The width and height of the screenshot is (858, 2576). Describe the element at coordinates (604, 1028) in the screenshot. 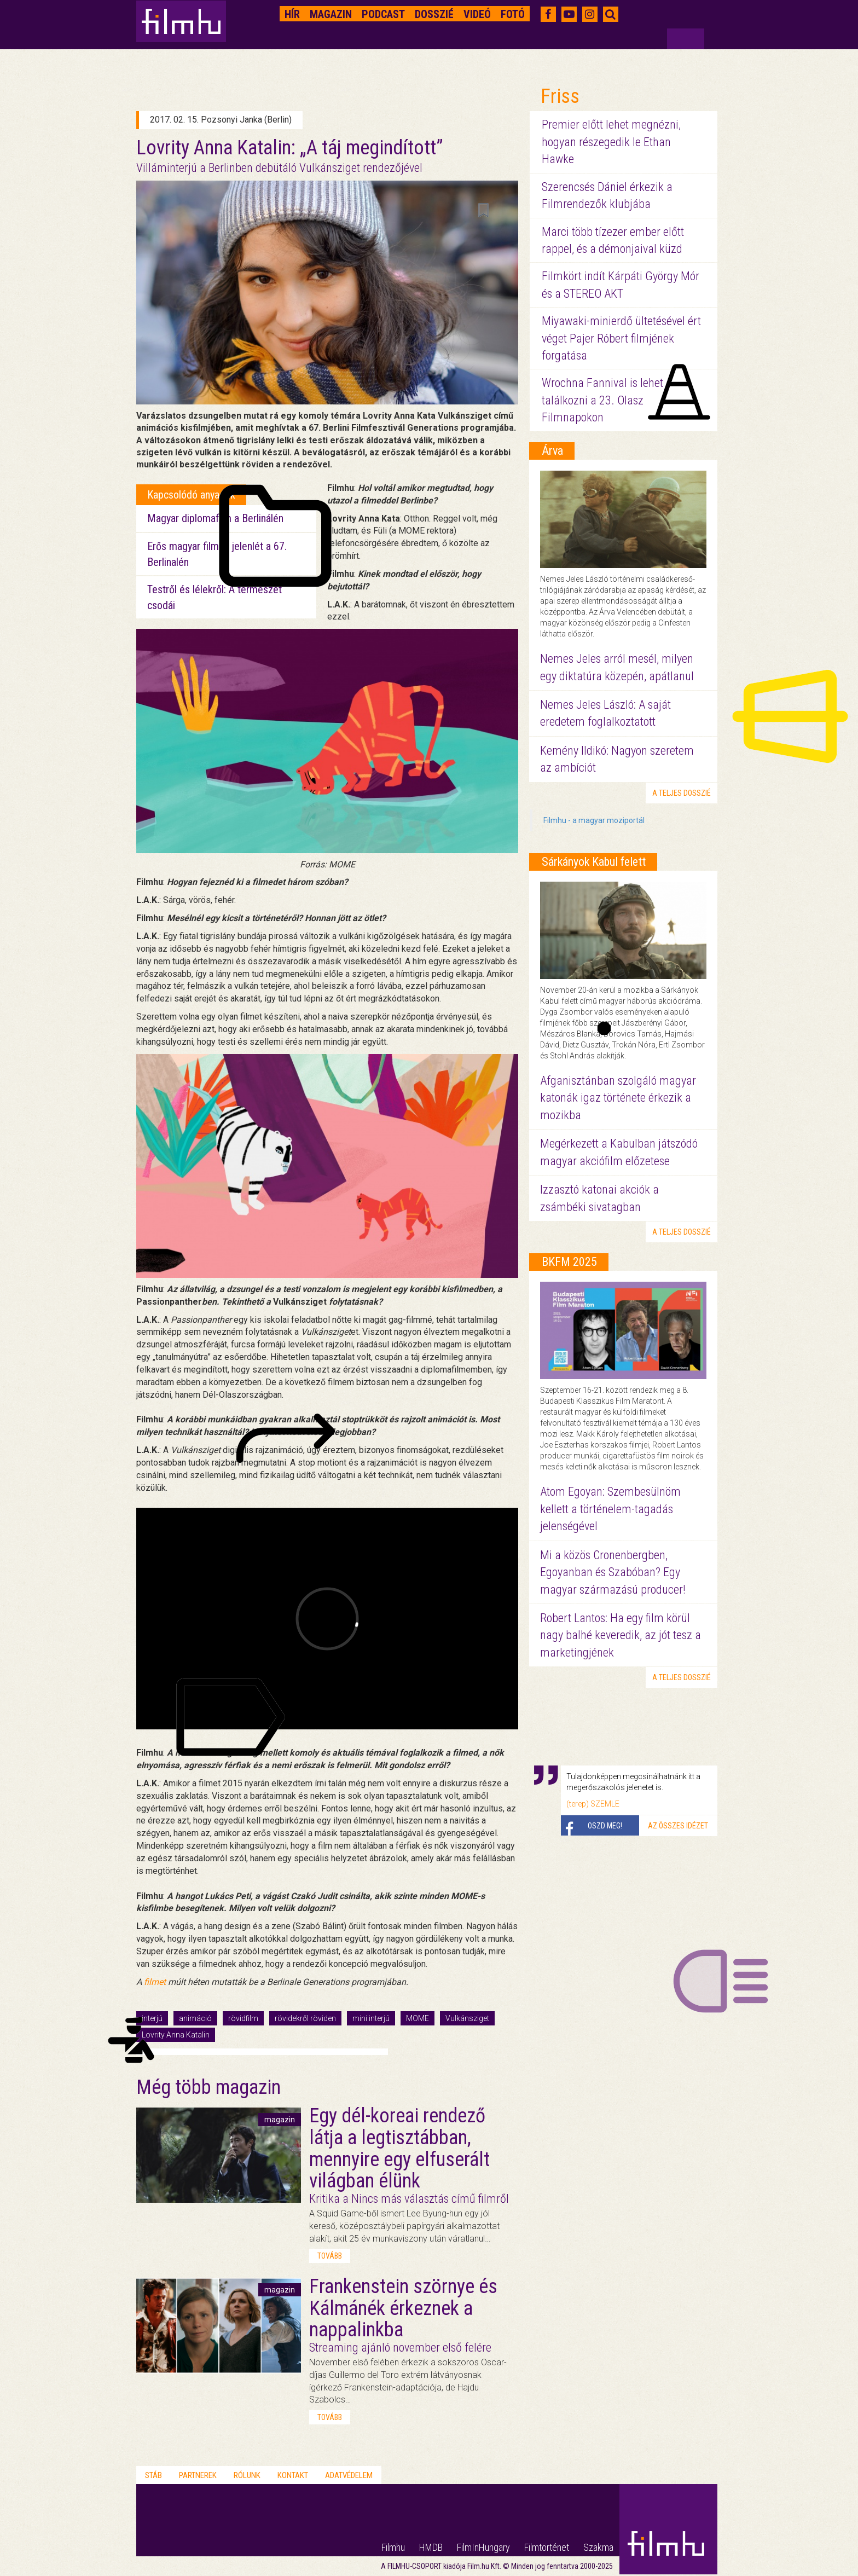

I see `indicates a stop or warning state` at that location.